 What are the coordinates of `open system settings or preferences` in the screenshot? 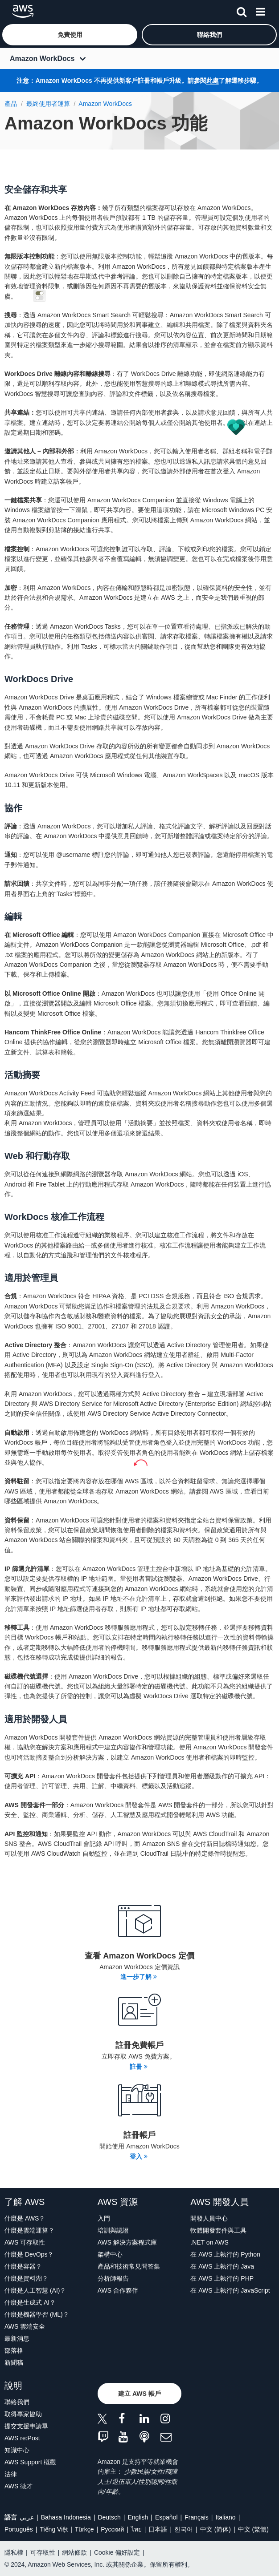 It's located at (39, 295).